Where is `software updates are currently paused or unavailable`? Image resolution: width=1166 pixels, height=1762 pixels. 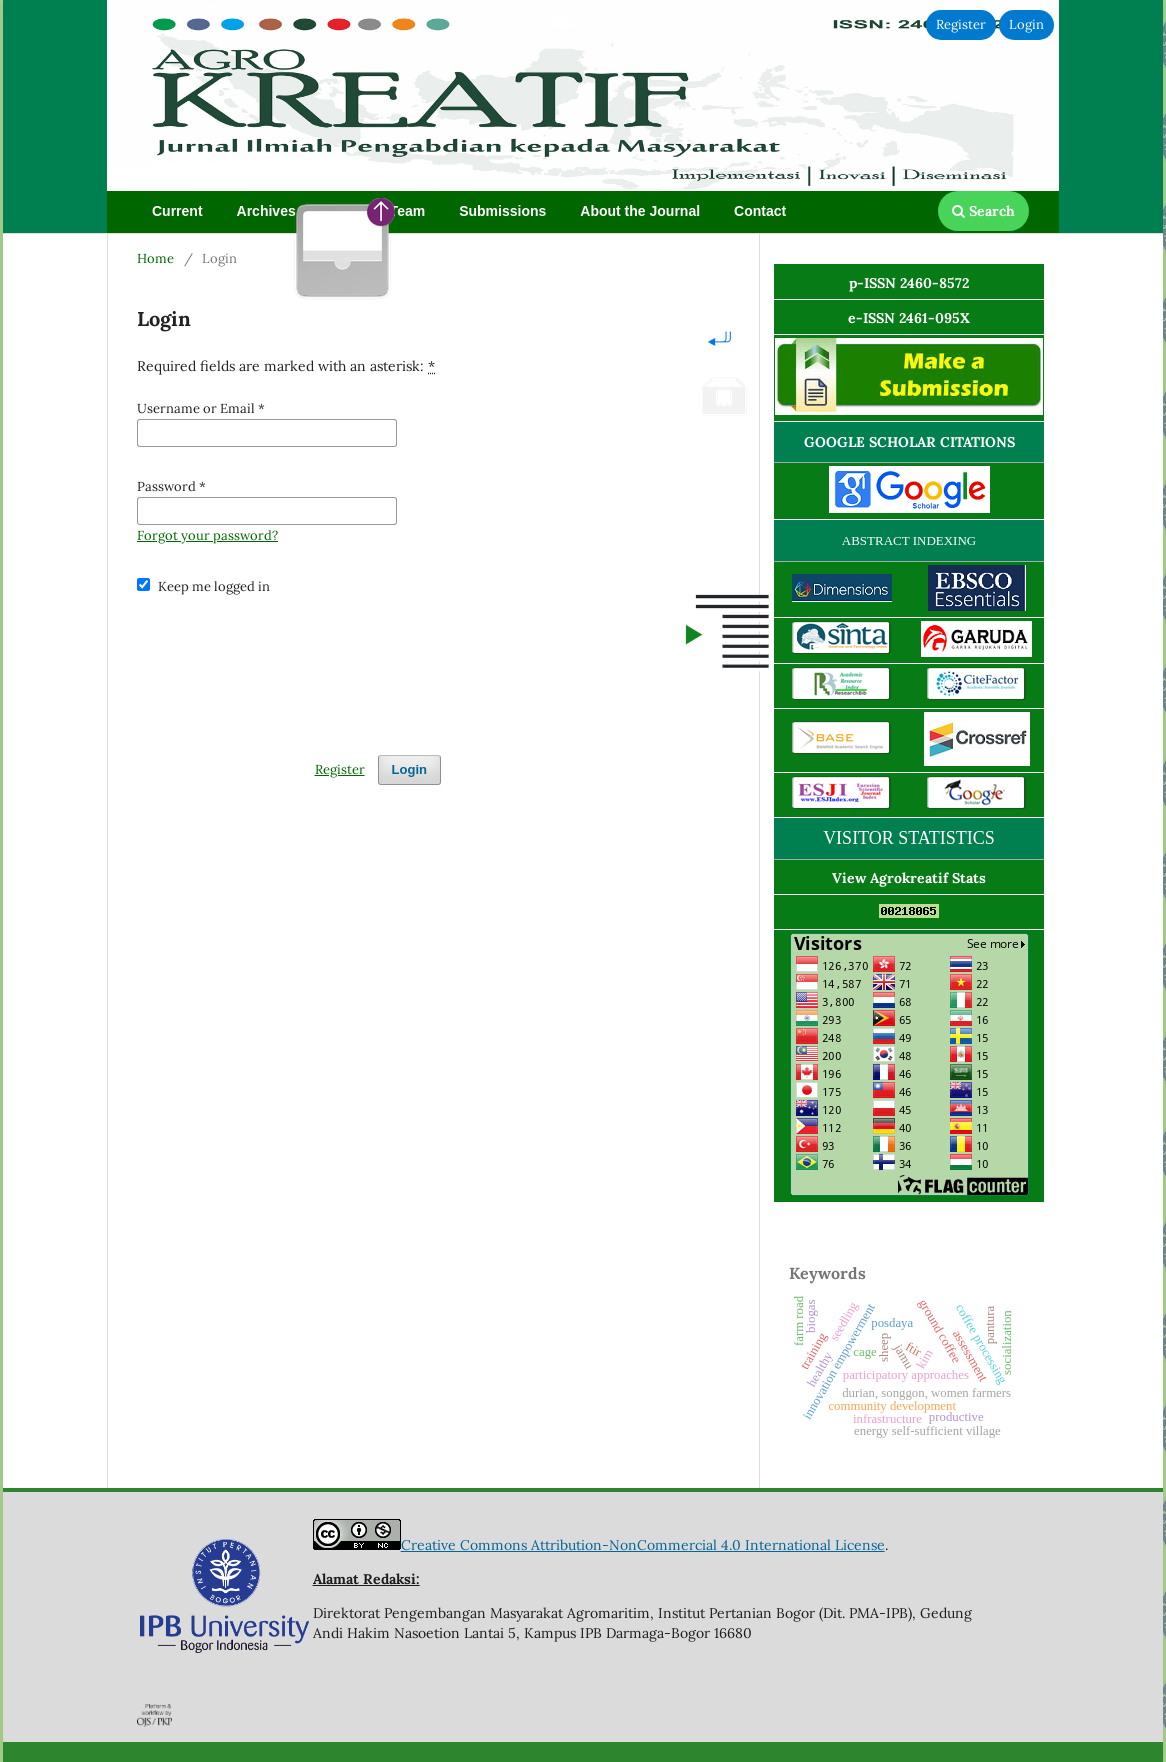 software updates are currently paused or unavailable is located at coordinates (724, 390).